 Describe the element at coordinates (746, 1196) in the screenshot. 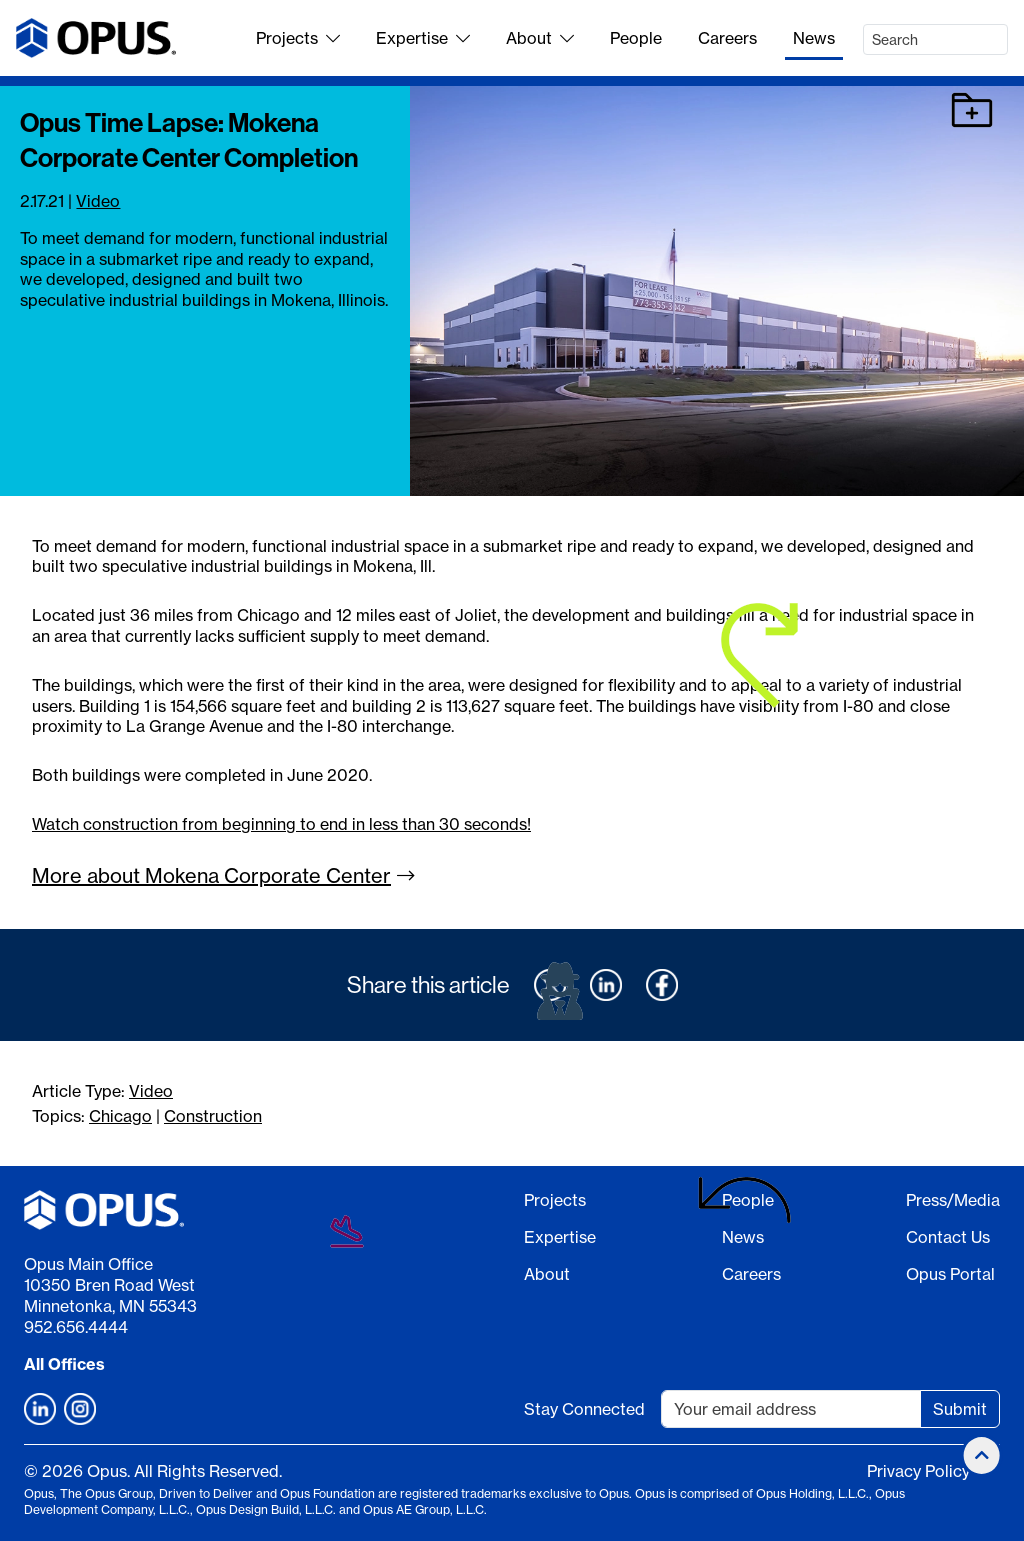

I see `undo previous action` at that location.